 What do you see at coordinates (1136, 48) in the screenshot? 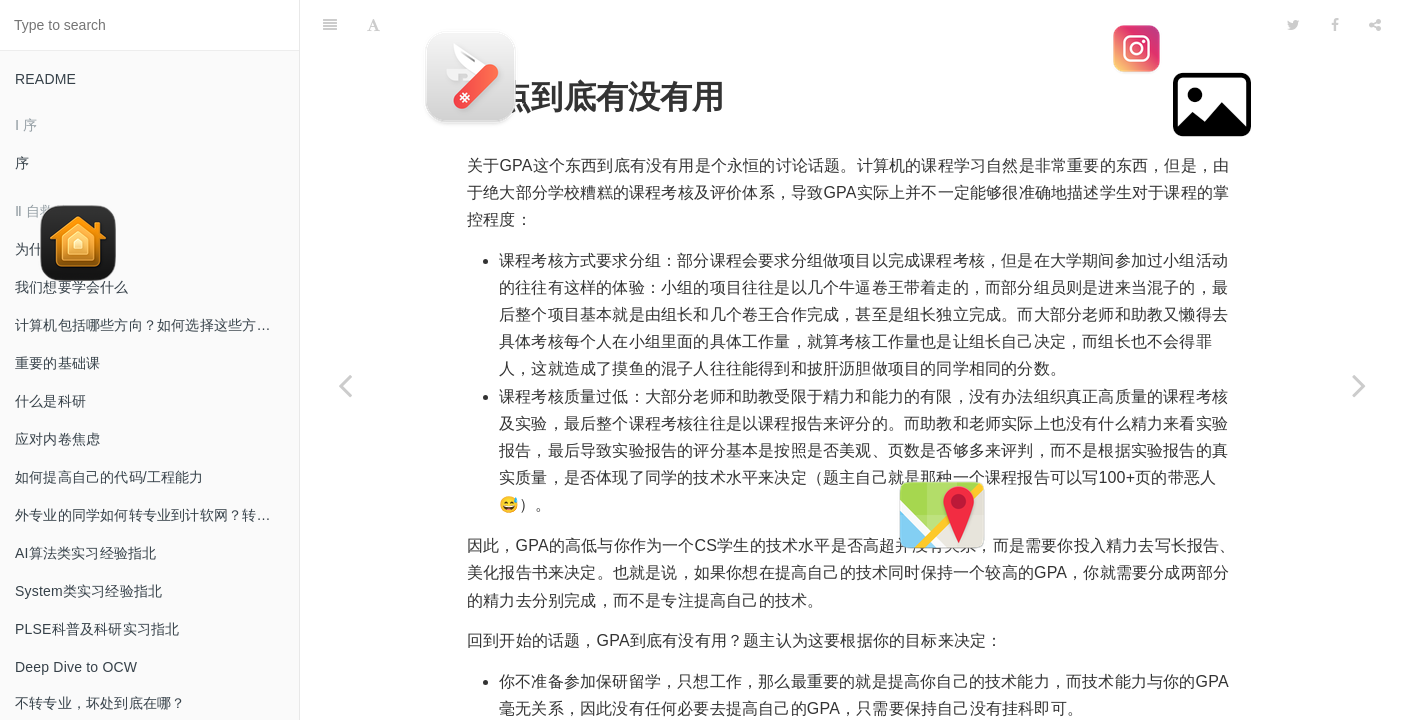
I see `open the Instagram app` at bounding box center [1136, 48].